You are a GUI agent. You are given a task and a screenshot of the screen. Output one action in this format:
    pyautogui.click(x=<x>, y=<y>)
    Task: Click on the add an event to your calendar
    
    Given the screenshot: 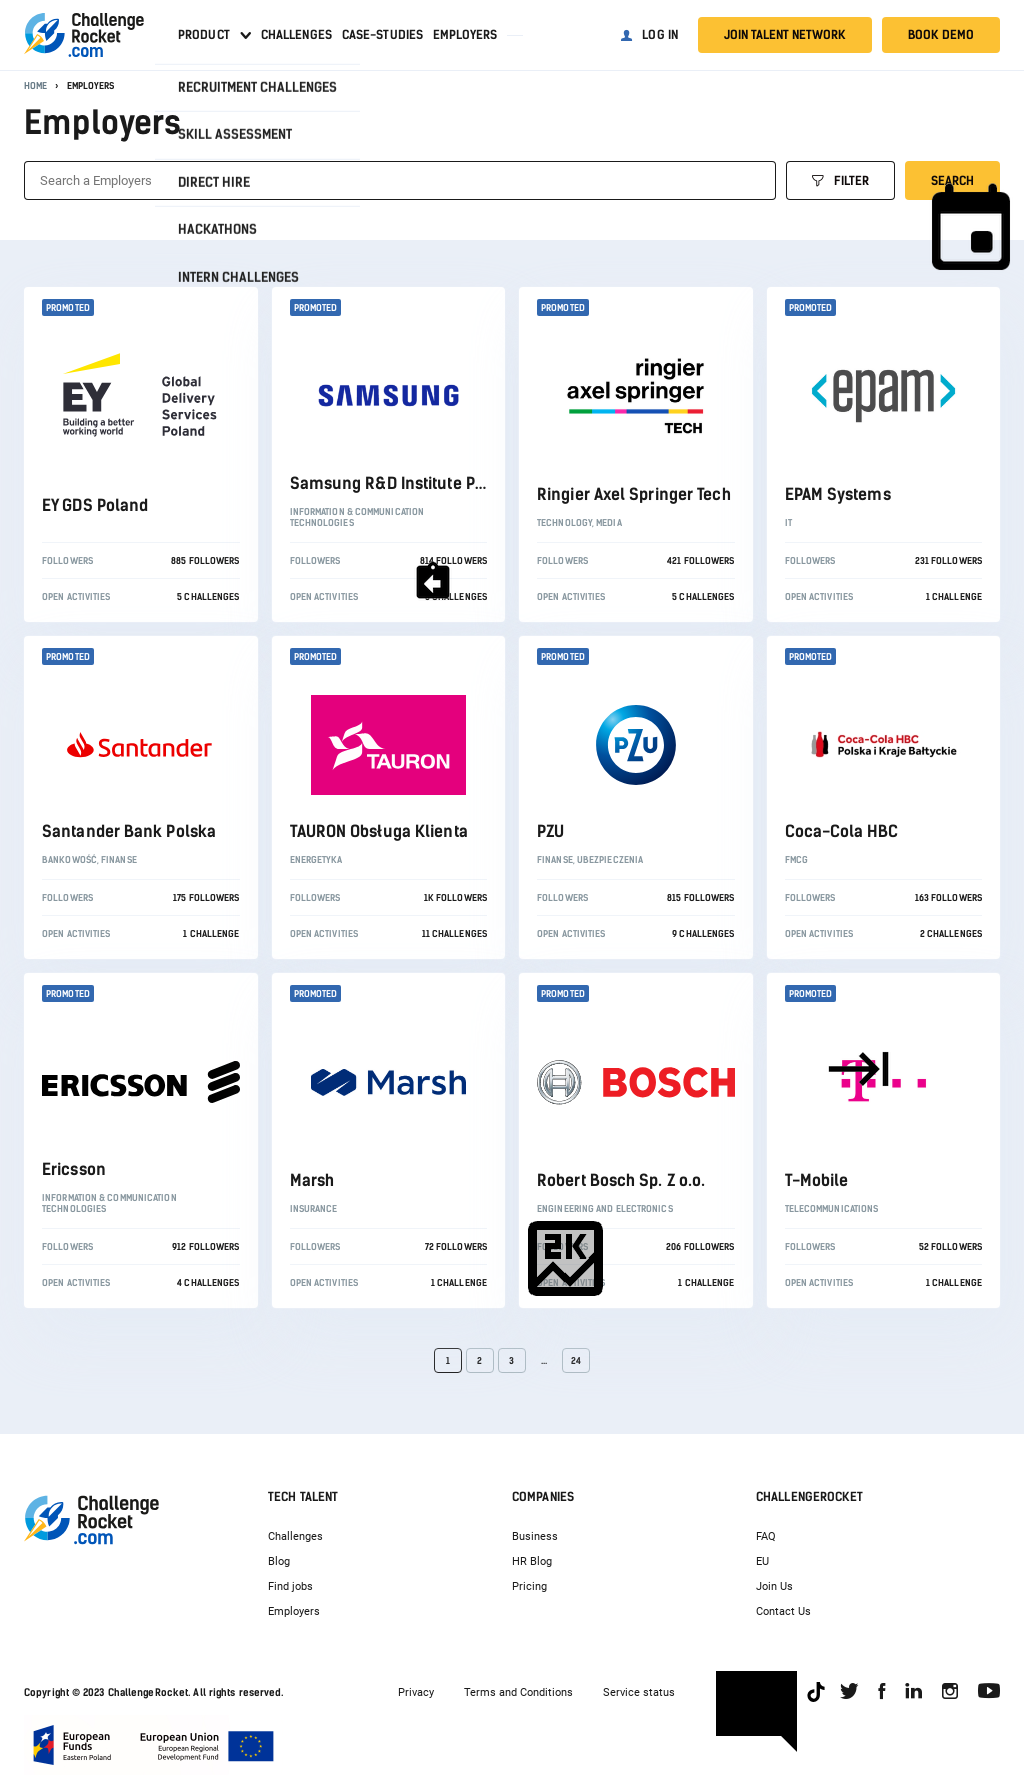 What is the action you would take?
    pyautogui.click(x=971, y=231)
    